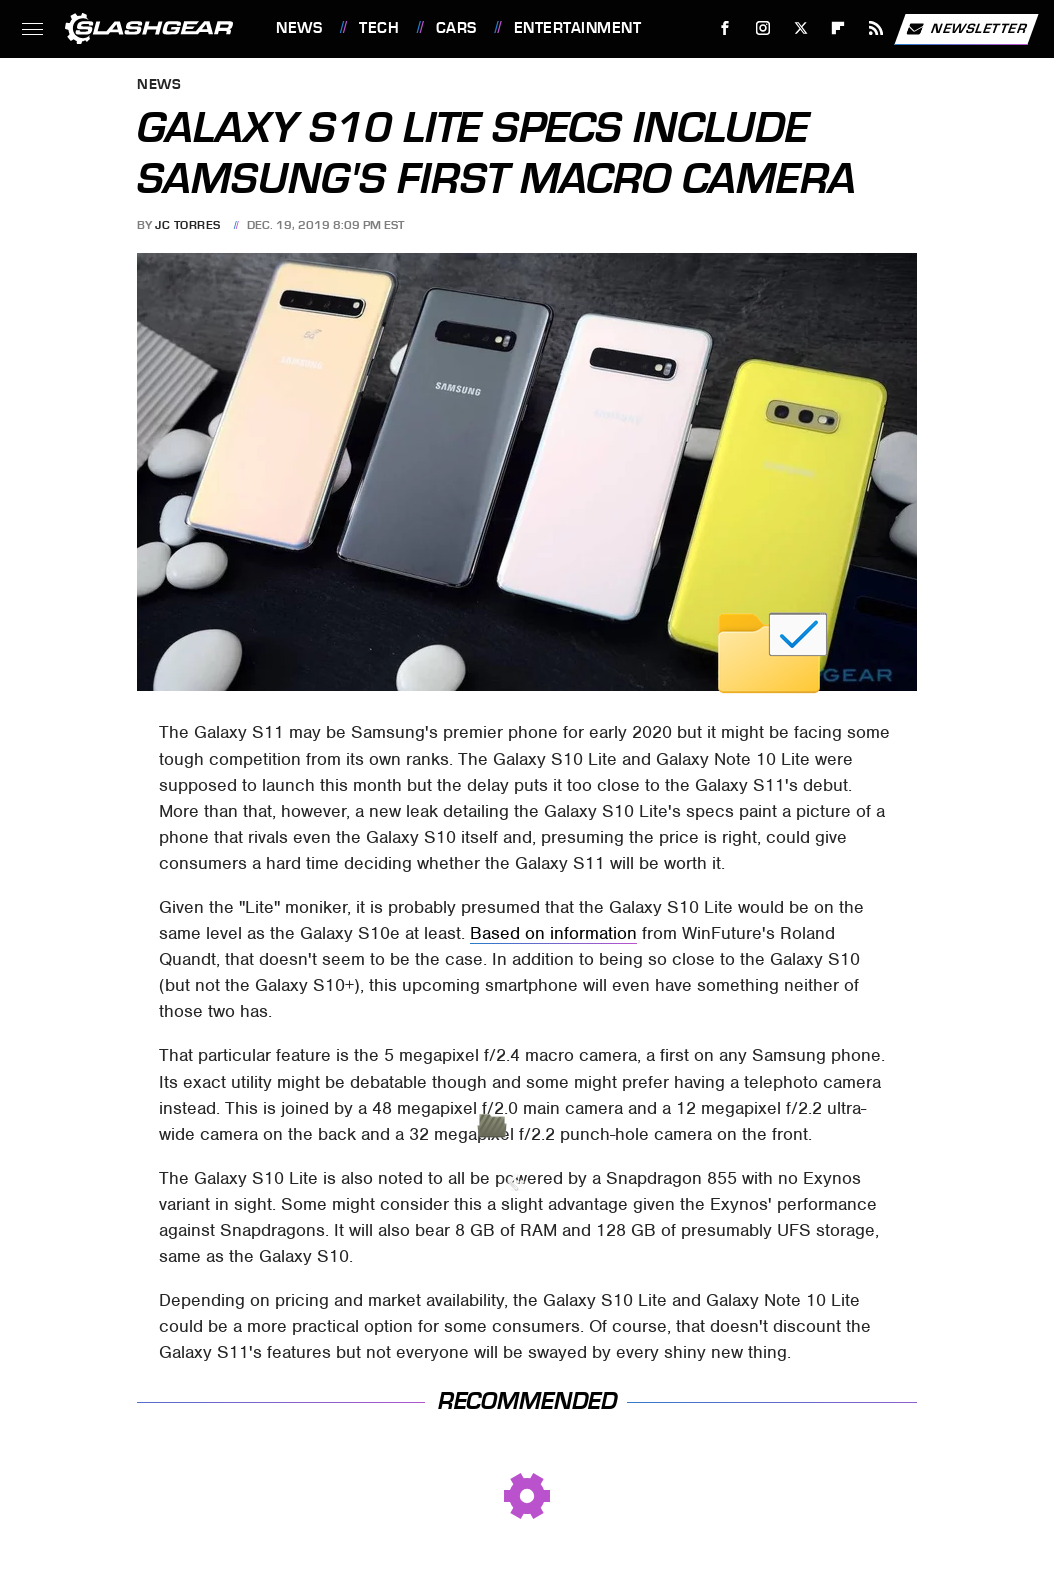 This screenshot has width=1054, height=1578. I want to click on indicates a folder currently being accessed or browsed, so click(492, 1127).